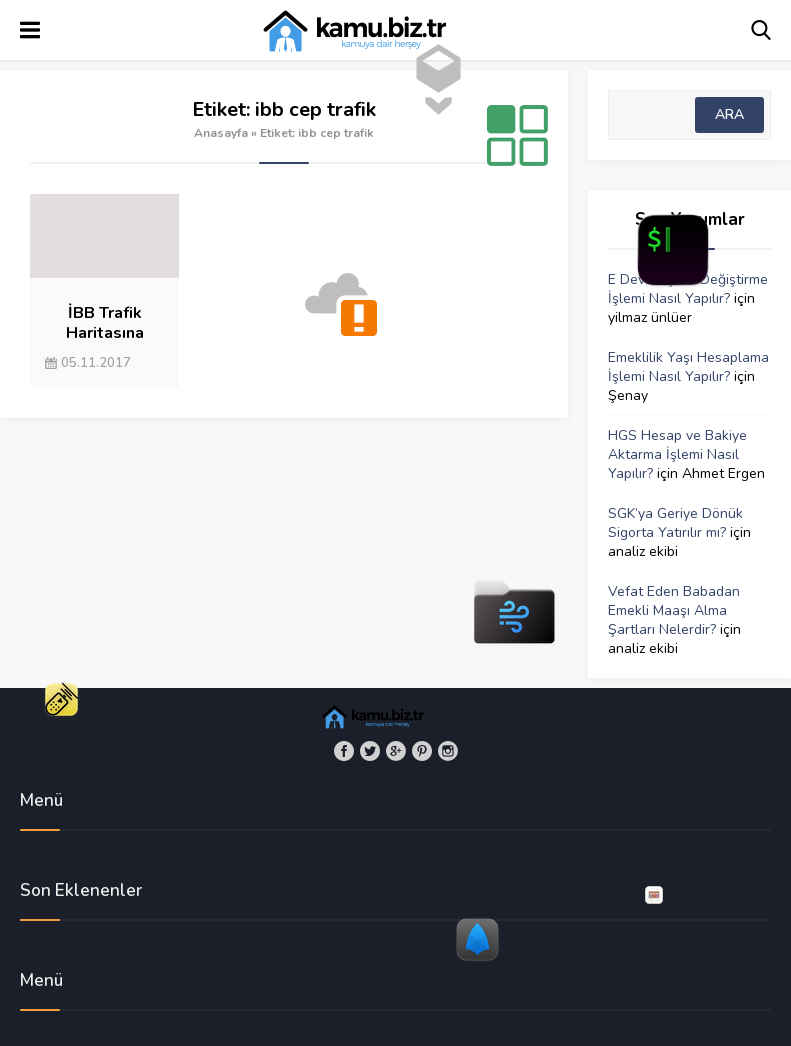 The width and height of the screenshot is (791, 1046). What do you see at coordinates (673, 250) in the screenshot?
I see `open iTerm2 terminal application` at bounding box center [673, 250].